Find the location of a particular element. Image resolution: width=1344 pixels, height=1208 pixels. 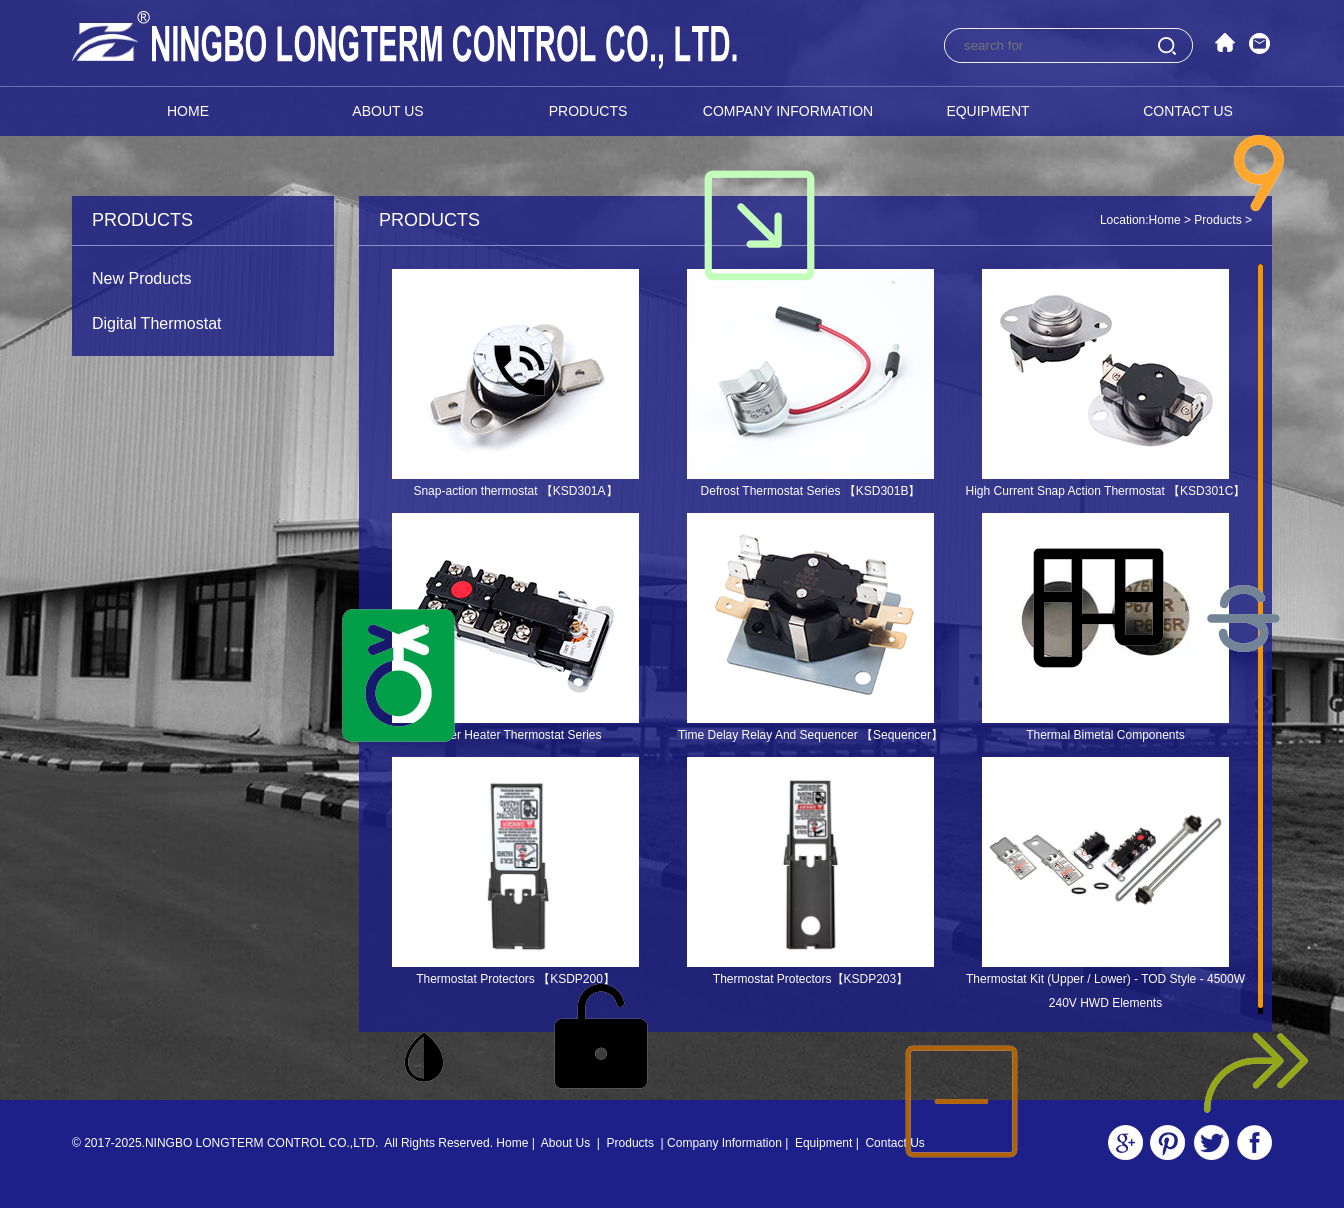

open kanban board view is located at coordinates (1098, 602).